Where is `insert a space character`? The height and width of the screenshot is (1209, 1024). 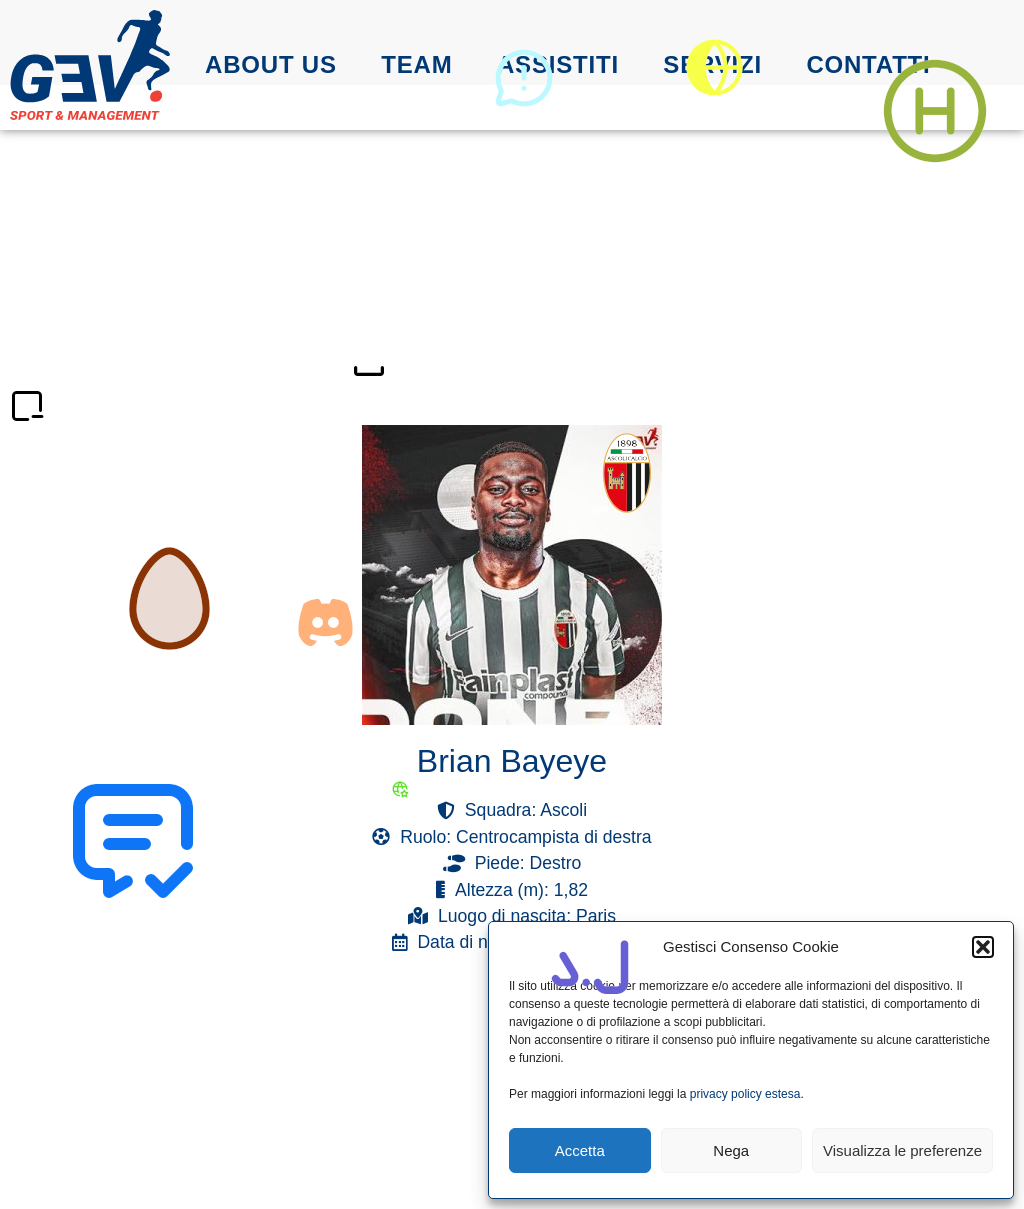 insert a space character is located at coordinates (369, 371).